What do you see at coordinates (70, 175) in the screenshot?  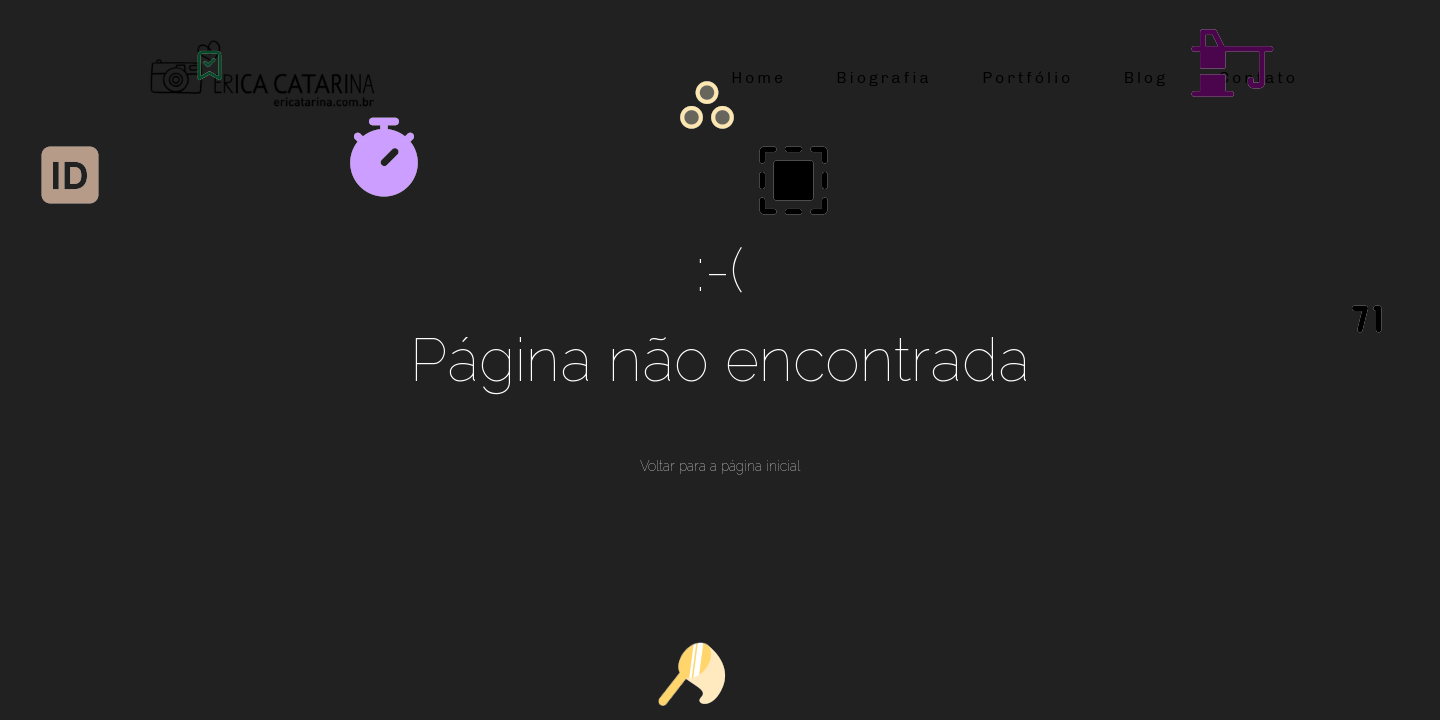 I see `view user ID or identification details` at bounding box center [70, 175].